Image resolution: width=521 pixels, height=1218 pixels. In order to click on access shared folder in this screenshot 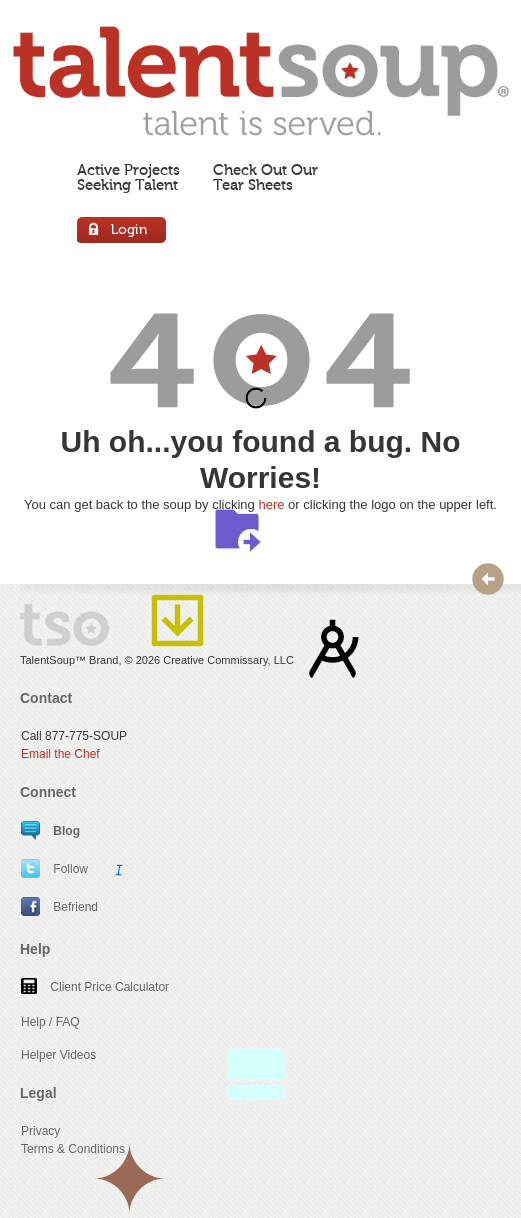, I will do `click(237, 529)`.